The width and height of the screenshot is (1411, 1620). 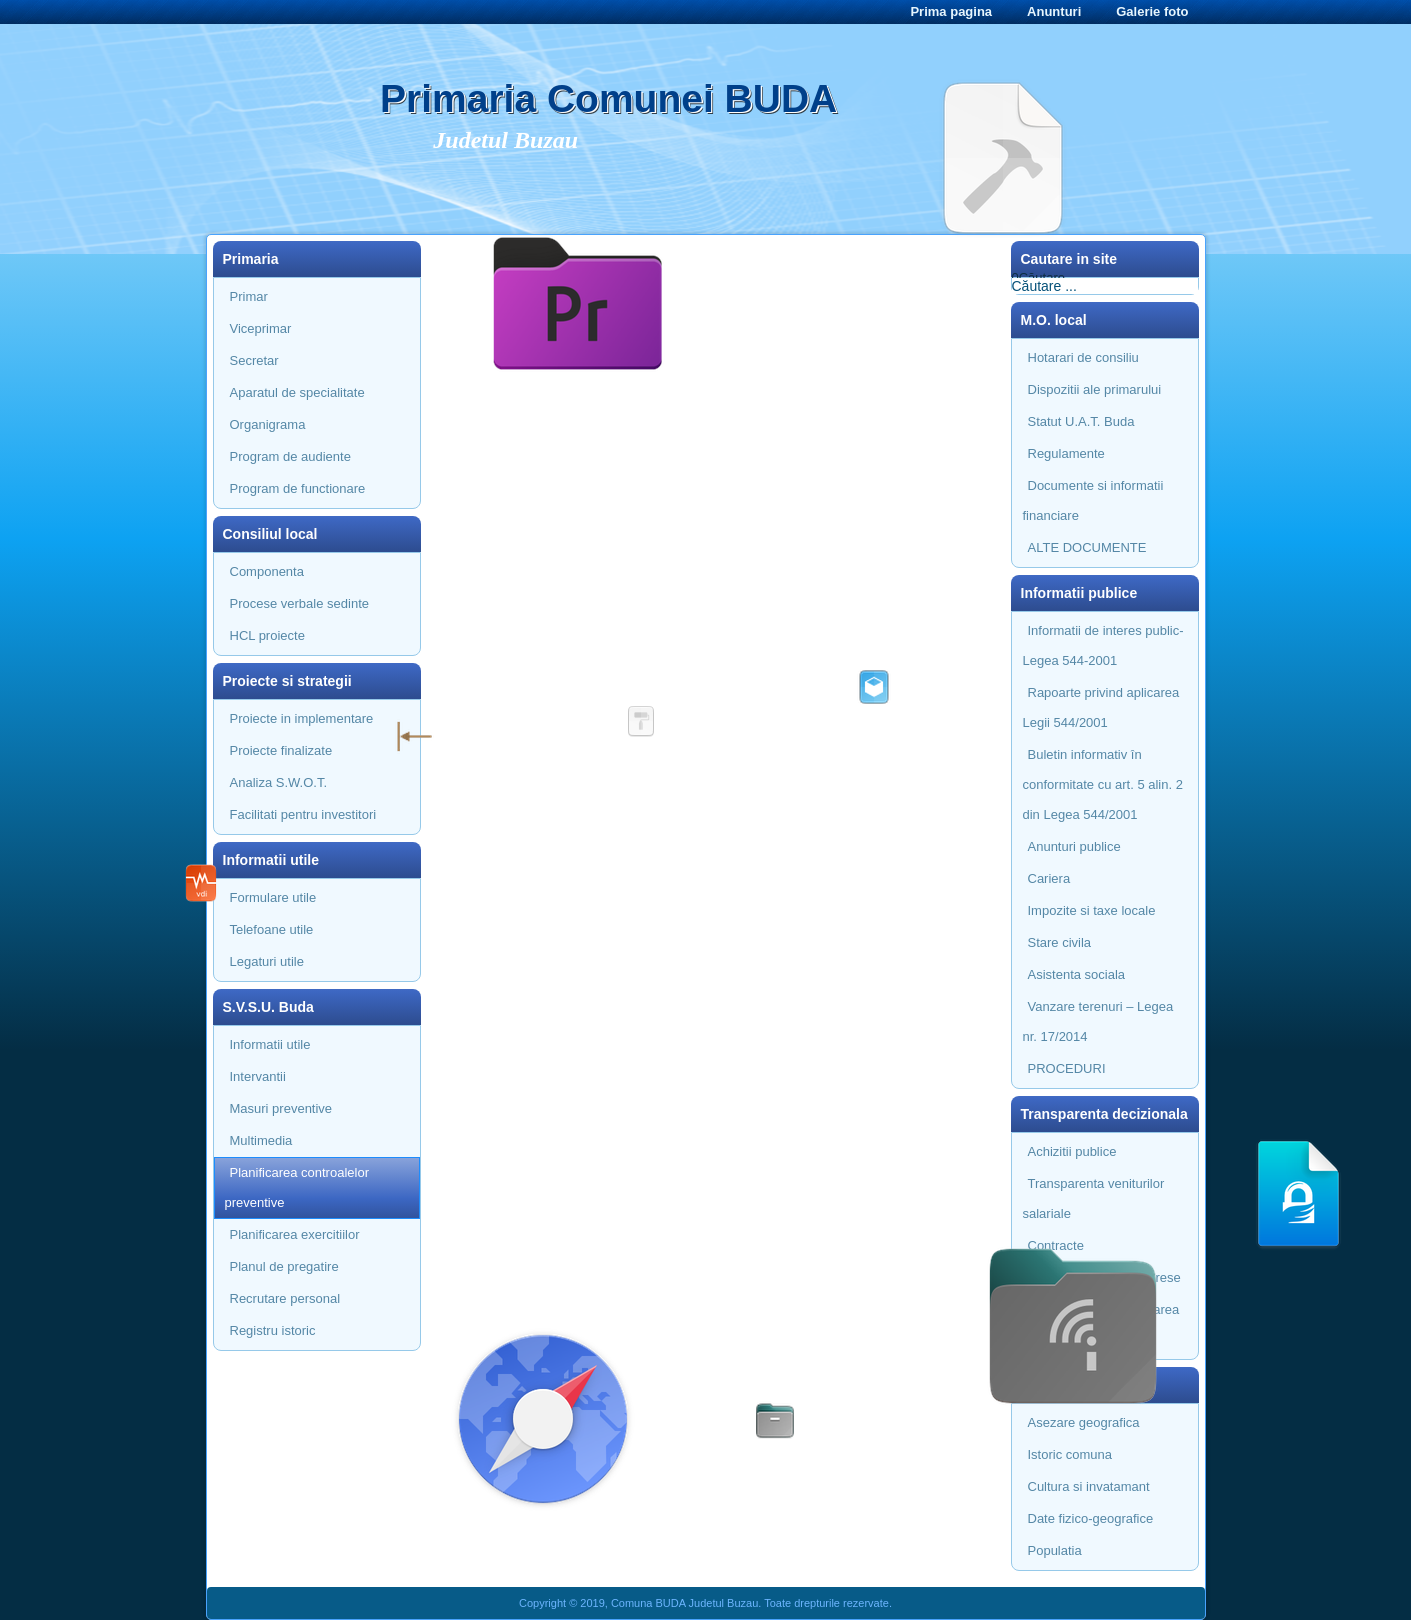 I want to click on a PGP-encrypted file, so click(x=1298, y=1193).